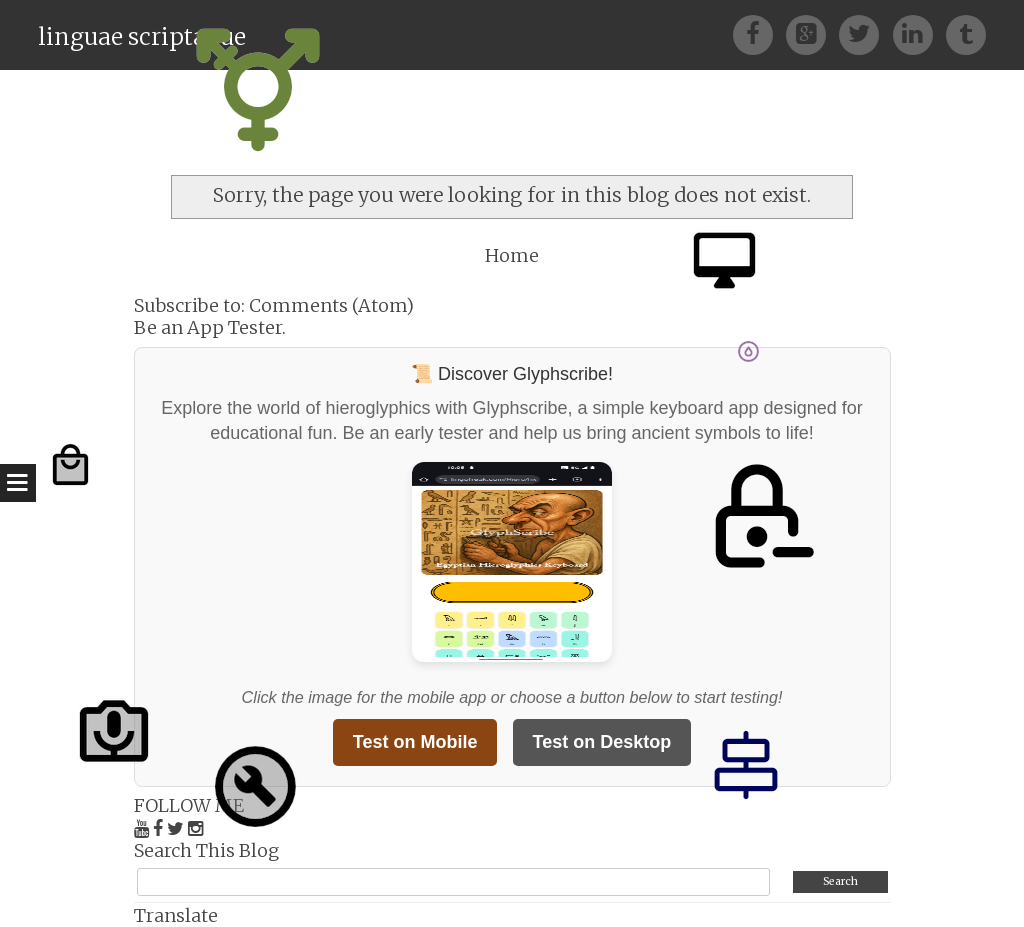 Image resolution: width=1024 pixels, height=927 pixels. What do you see at coordinates (748, 351) in the screenshot?
I see `adjust ink or fluid settings` at bounding box center [748, 351].